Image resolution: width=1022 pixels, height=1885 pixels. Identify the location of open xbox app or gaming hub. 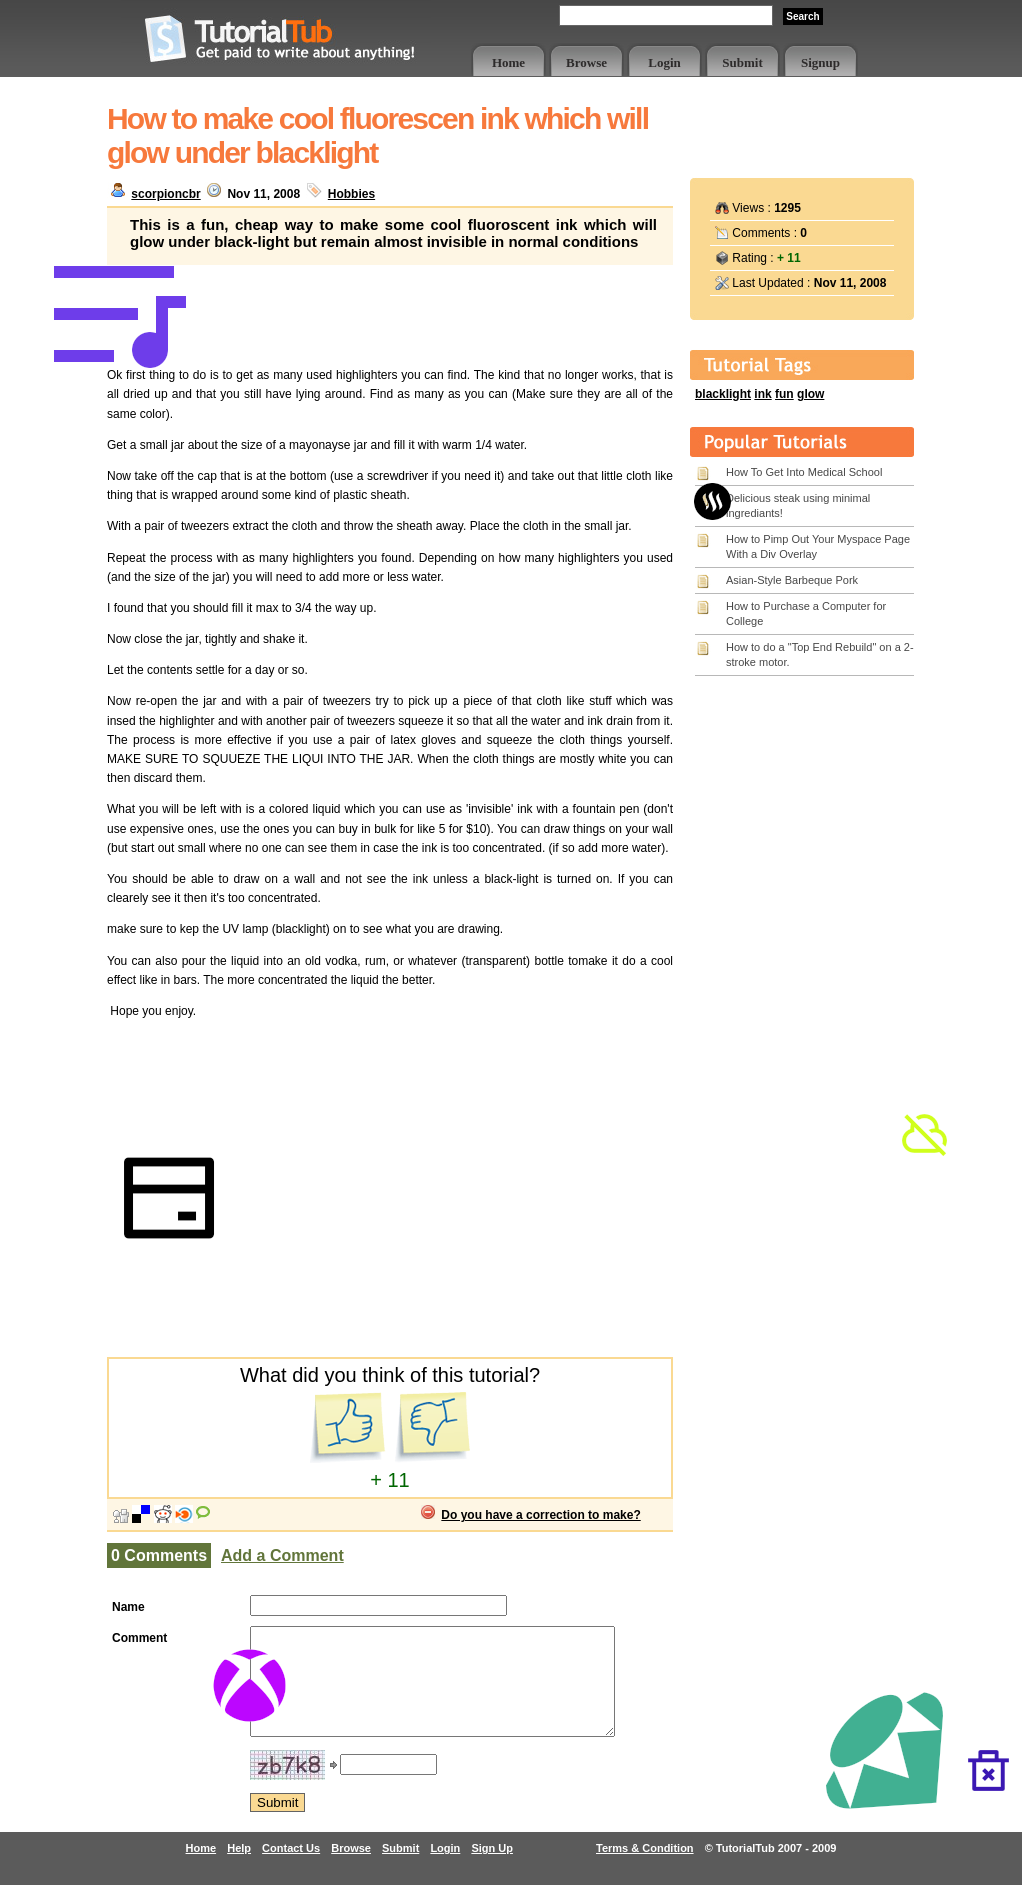
(249, 1685).